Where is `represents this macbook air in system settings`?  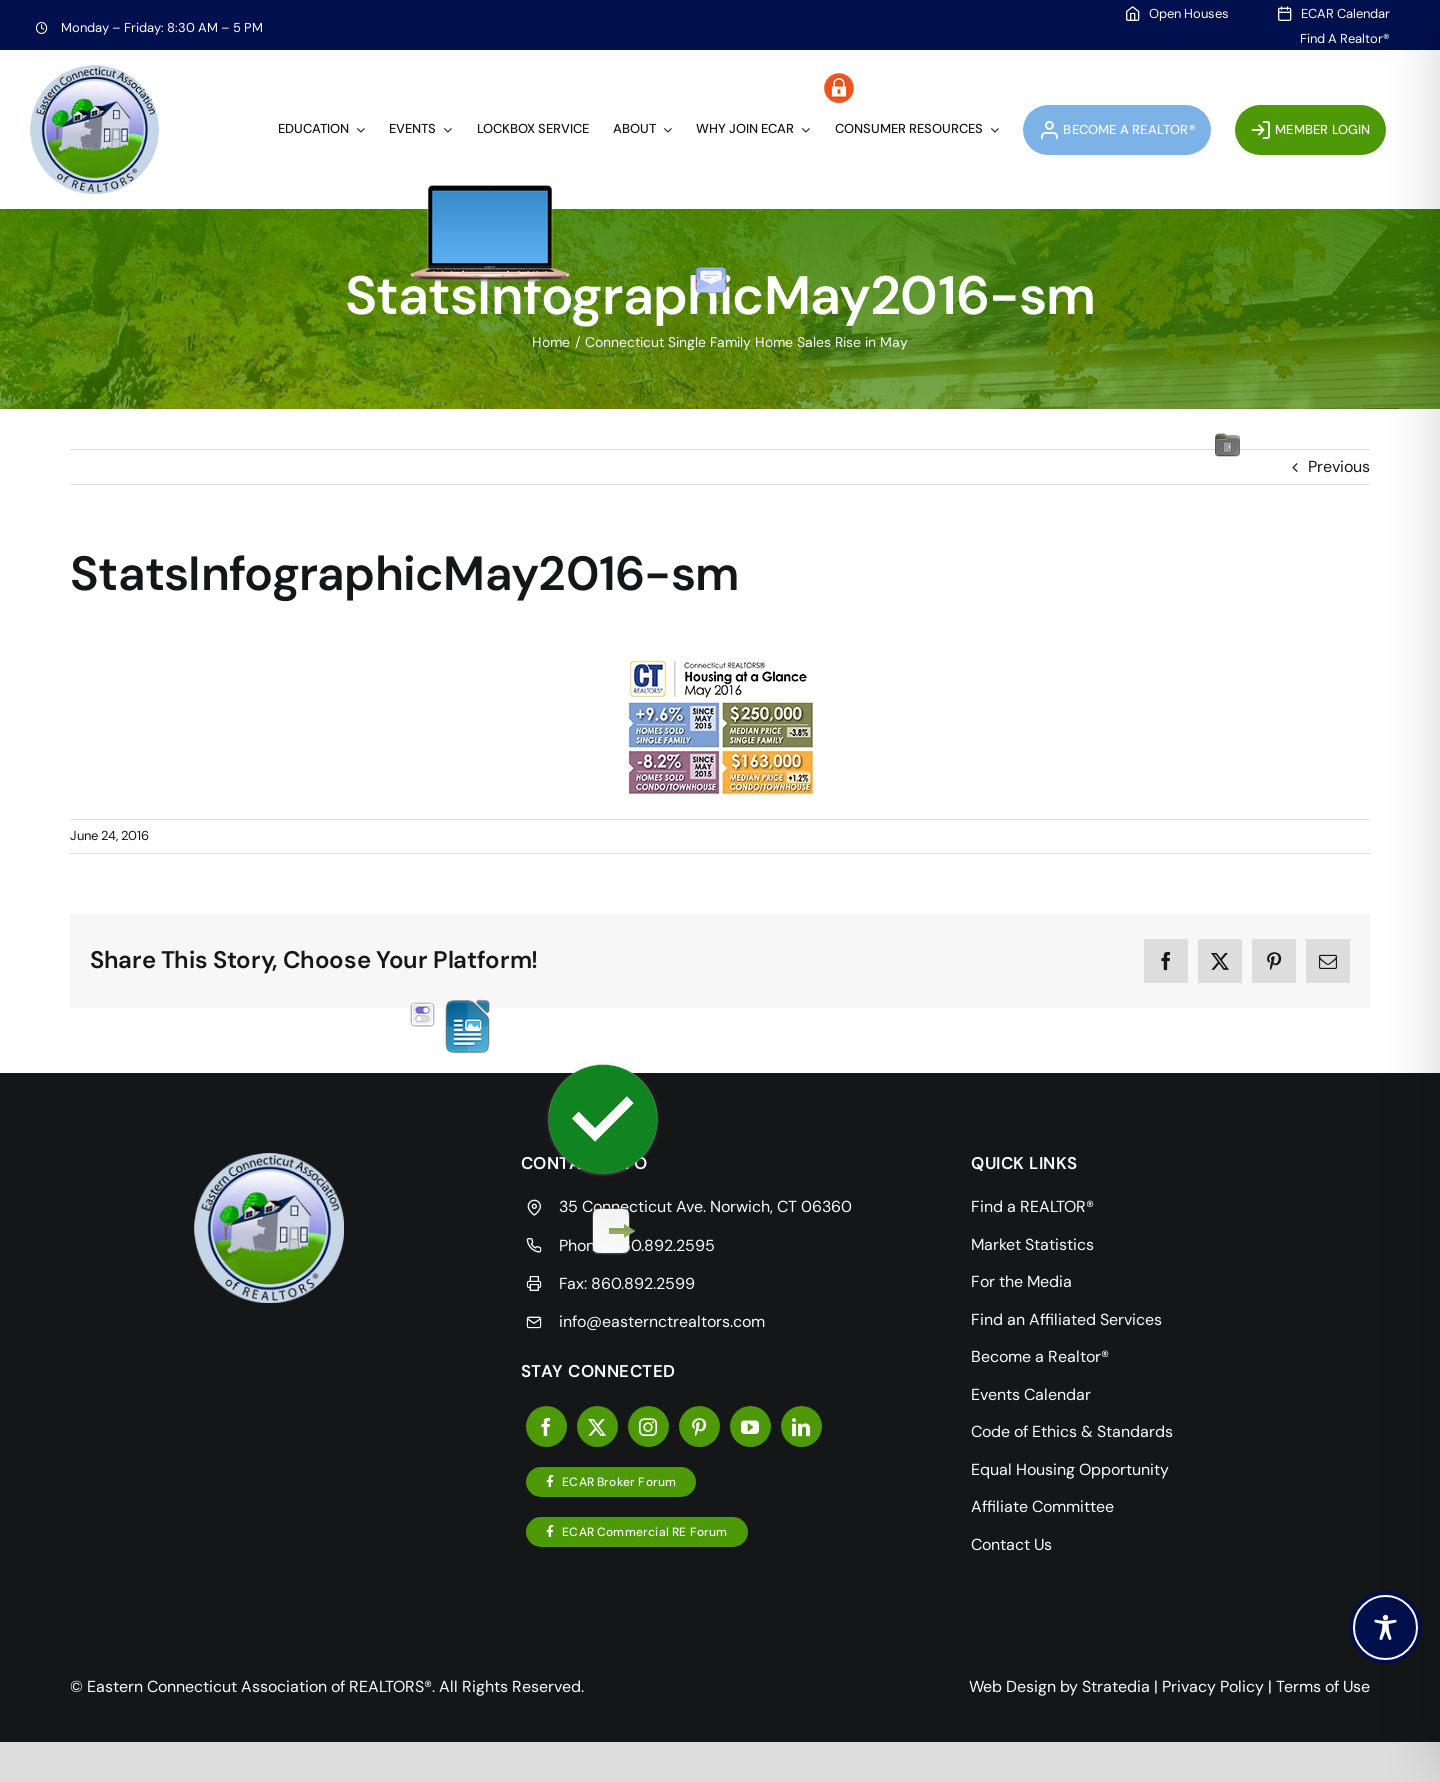
represents this macbook air in system settings is located at coordinates (490, 220).